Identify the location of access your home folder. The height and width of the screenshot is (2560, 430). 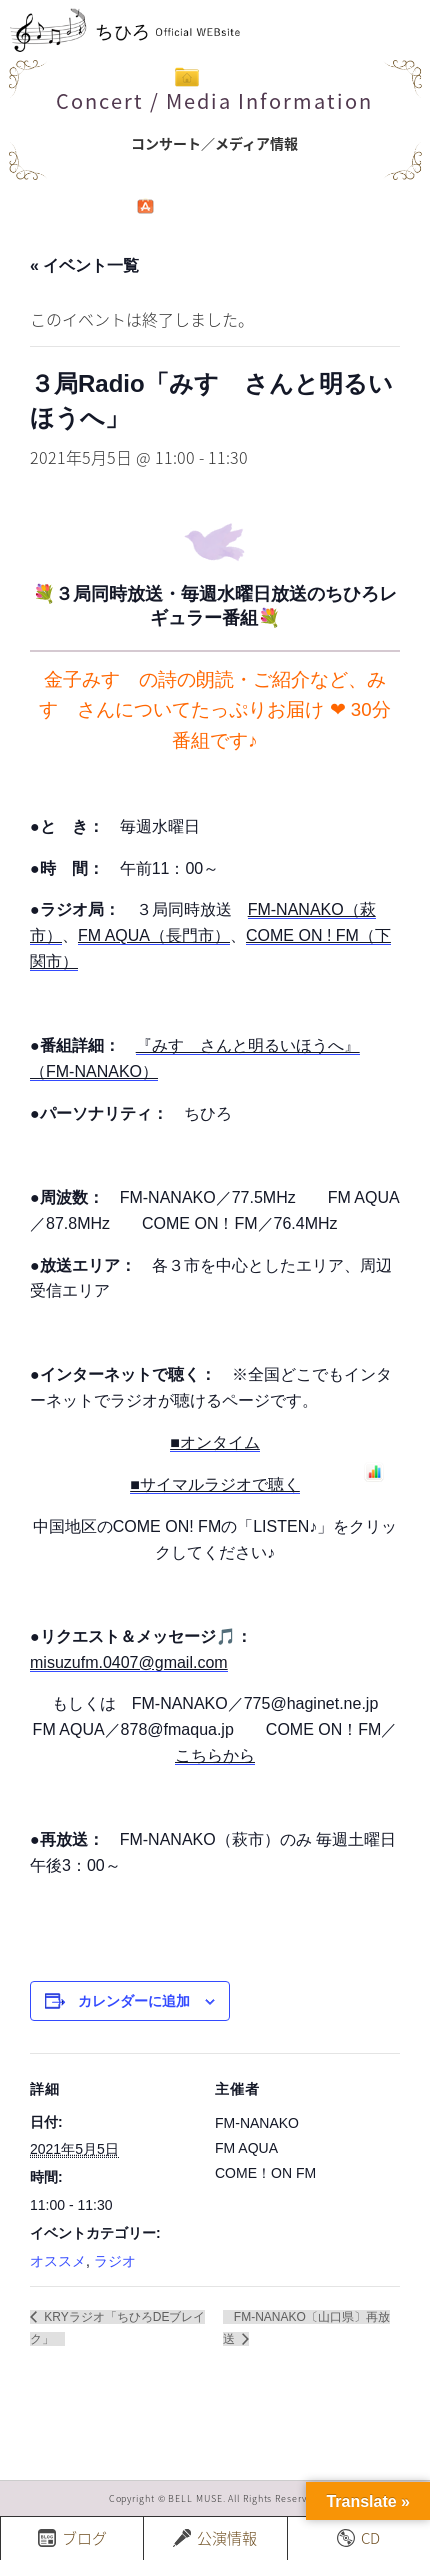
(187, 77).